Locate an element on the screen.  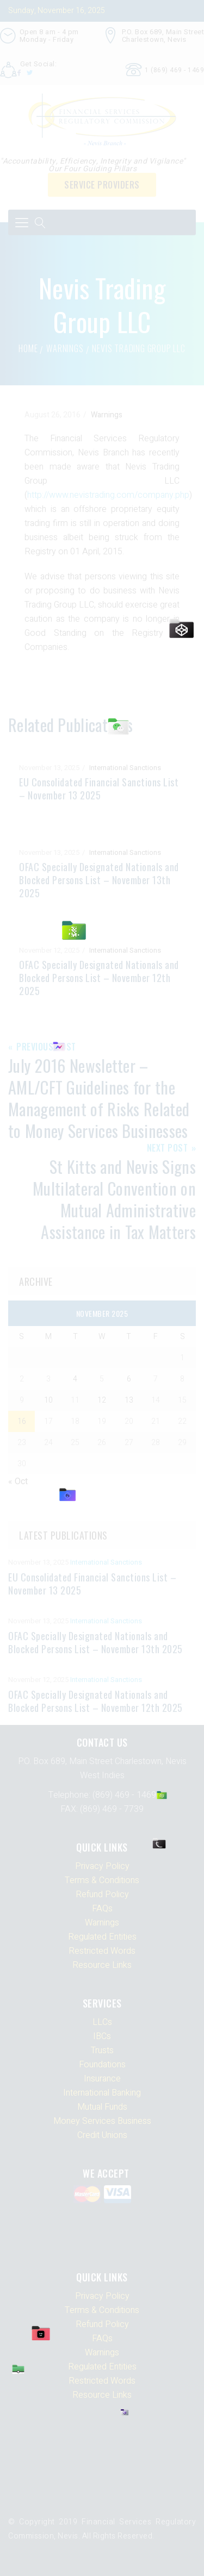
folder for storing pokémon-related files or games is located at coordinates (18, 2369).